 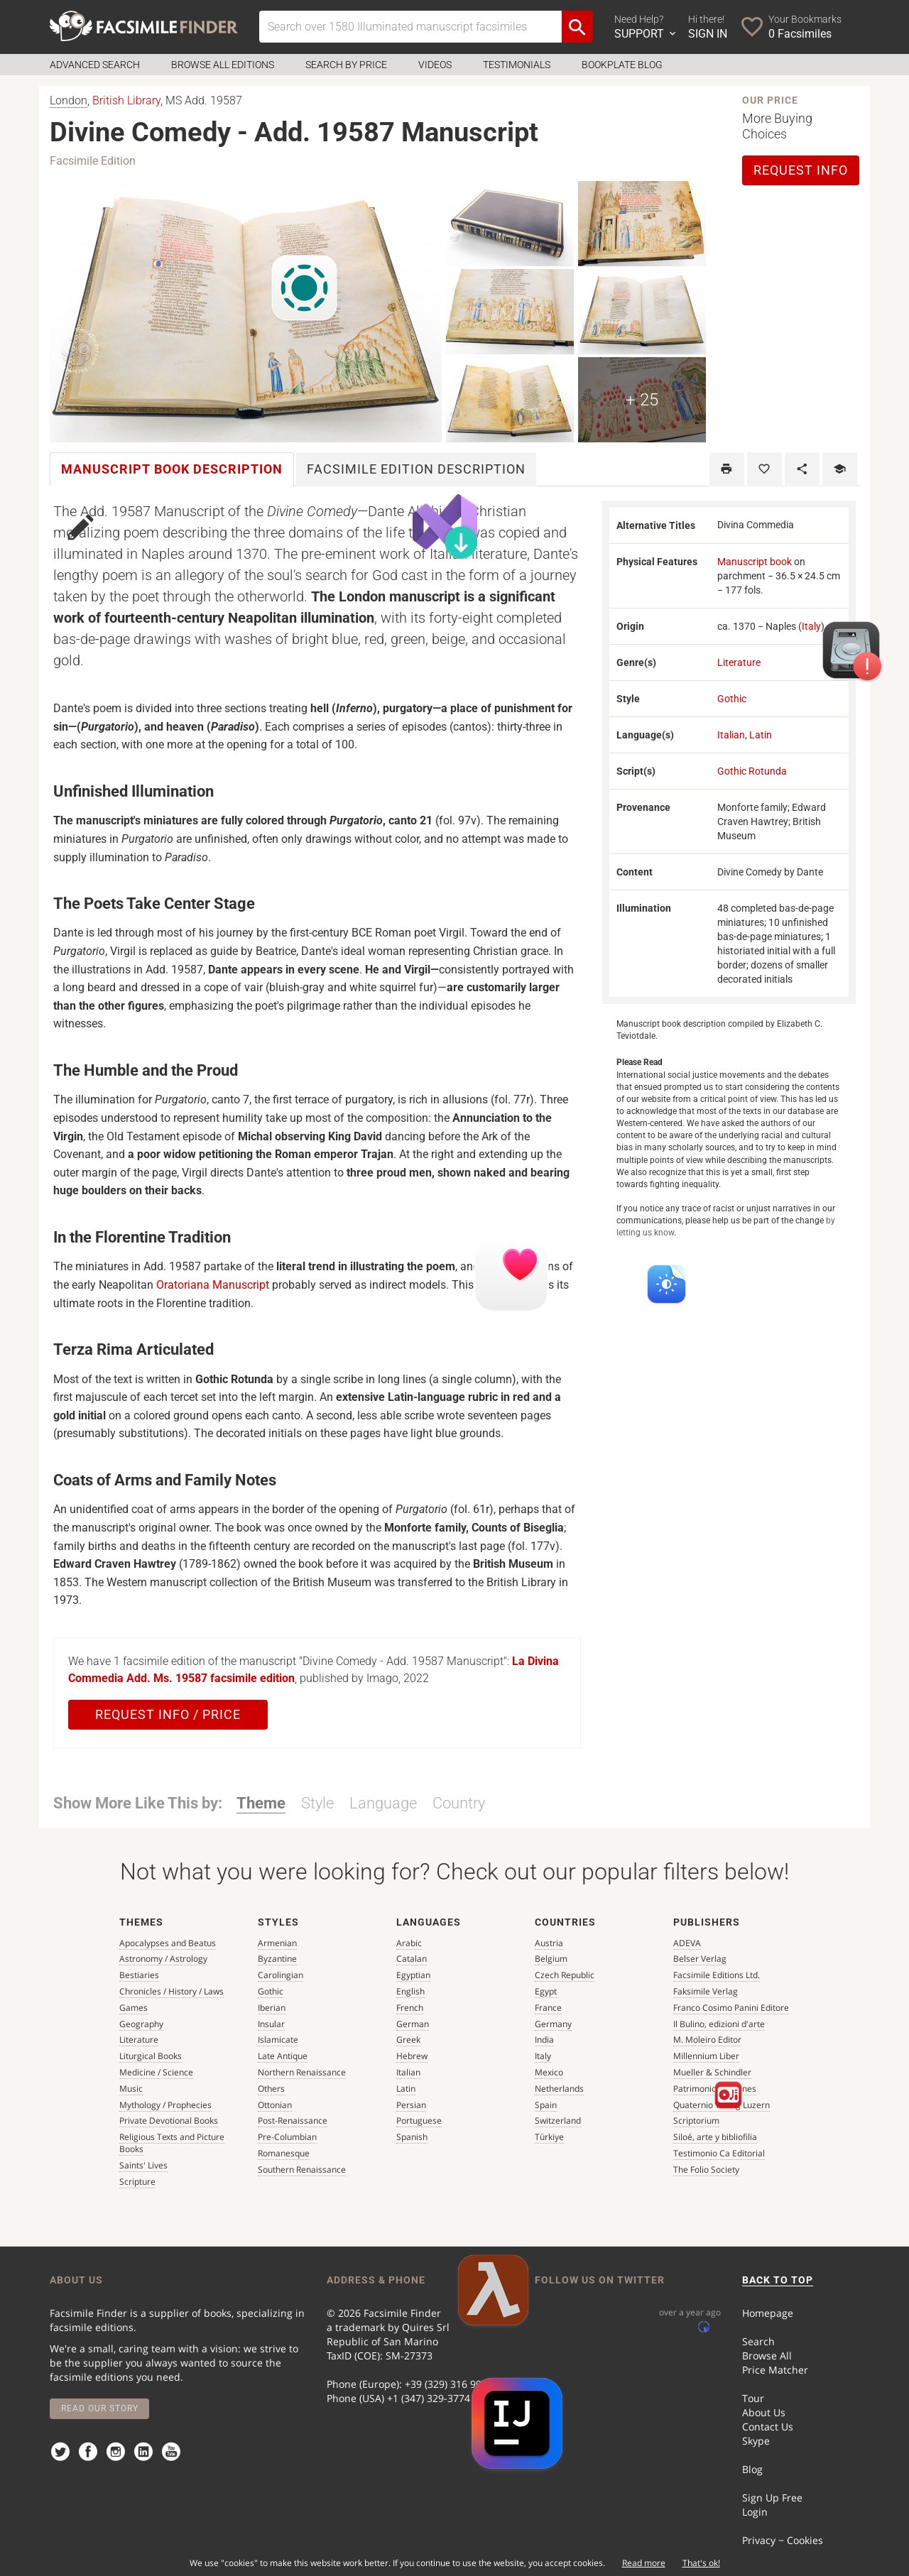 I want to click on view disk storage usage, so click(x=704, y=2327).